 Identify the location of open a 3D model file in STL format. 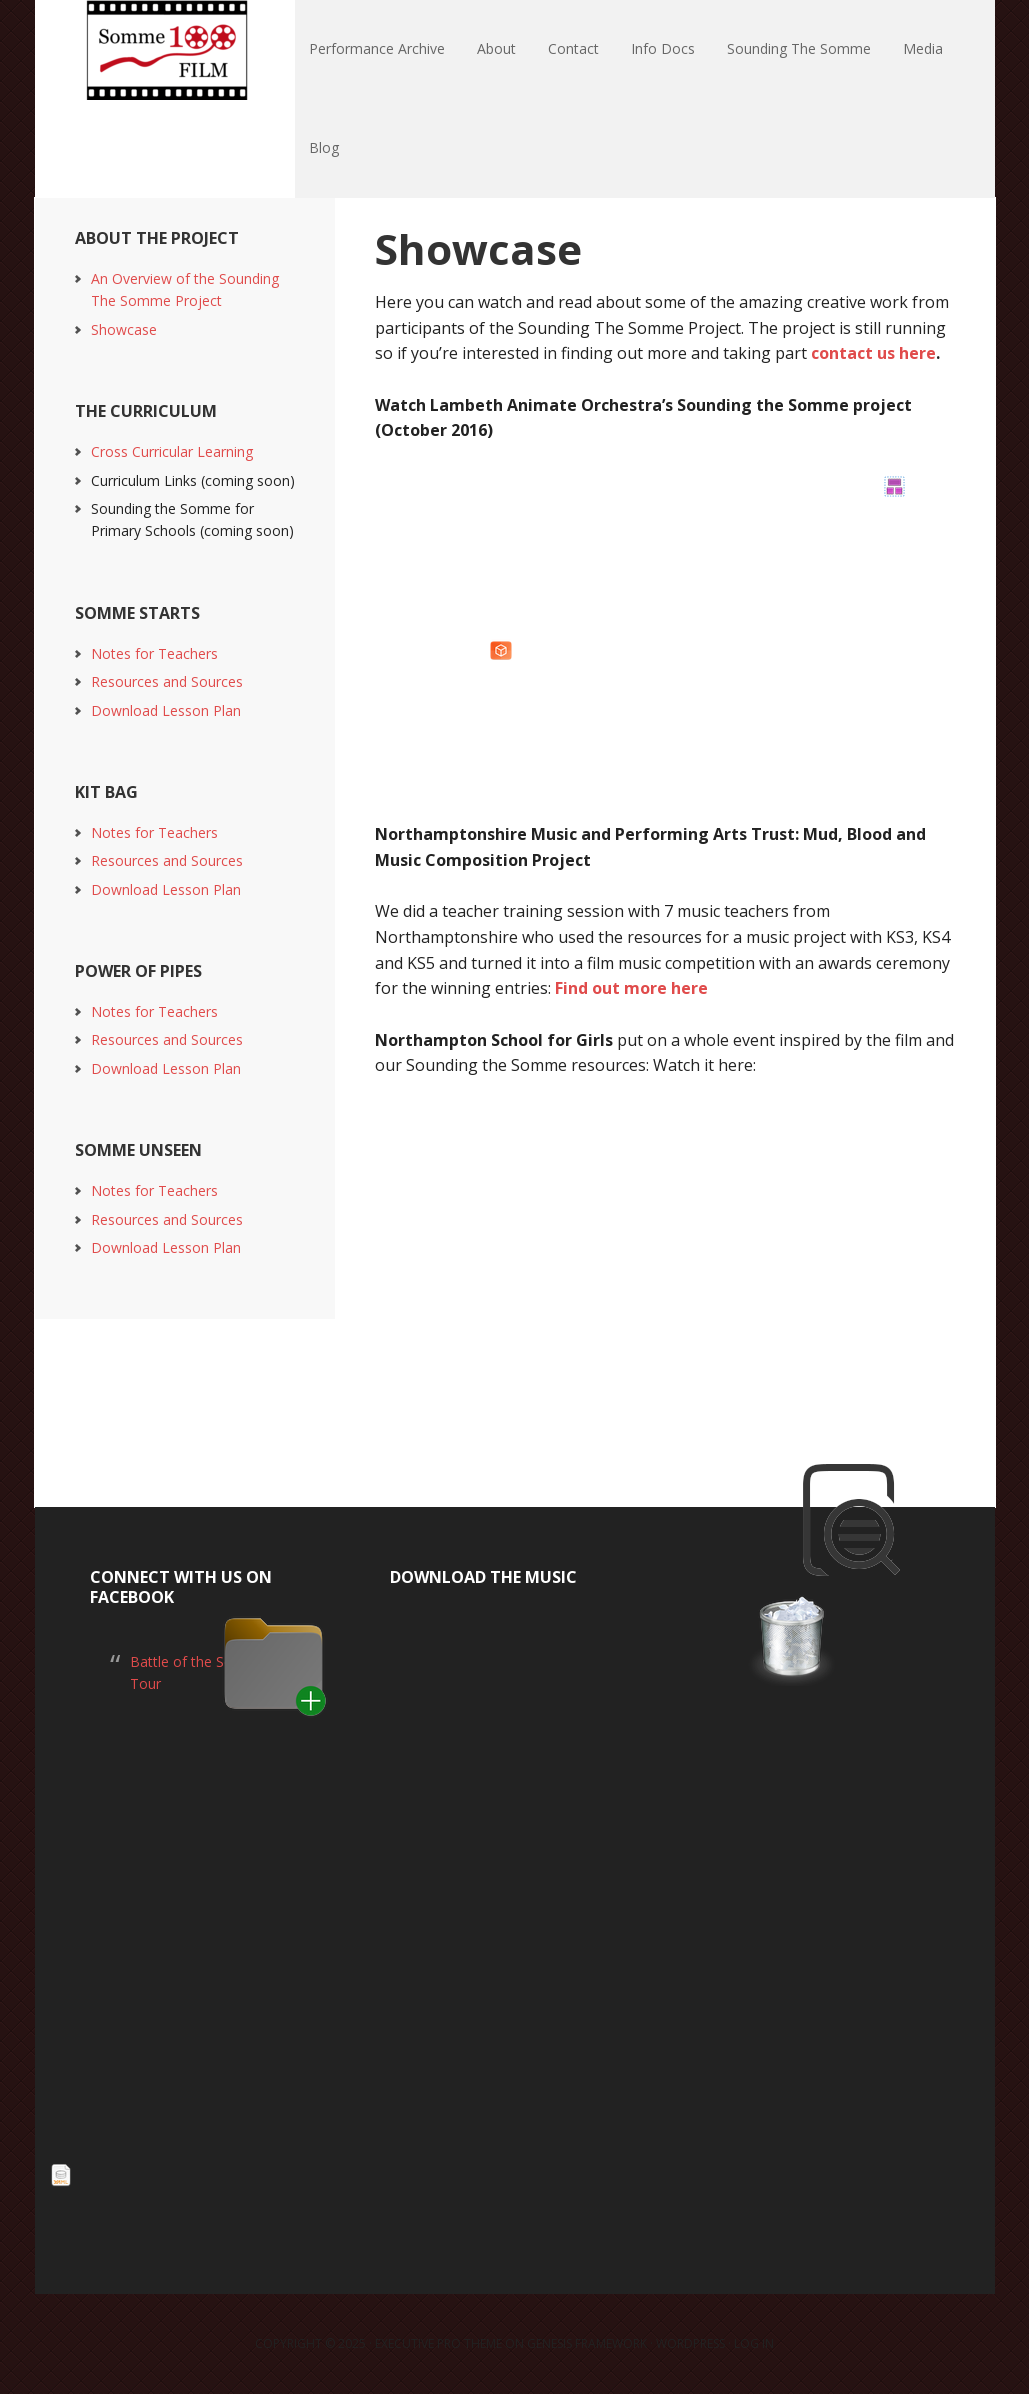
(501, 650).